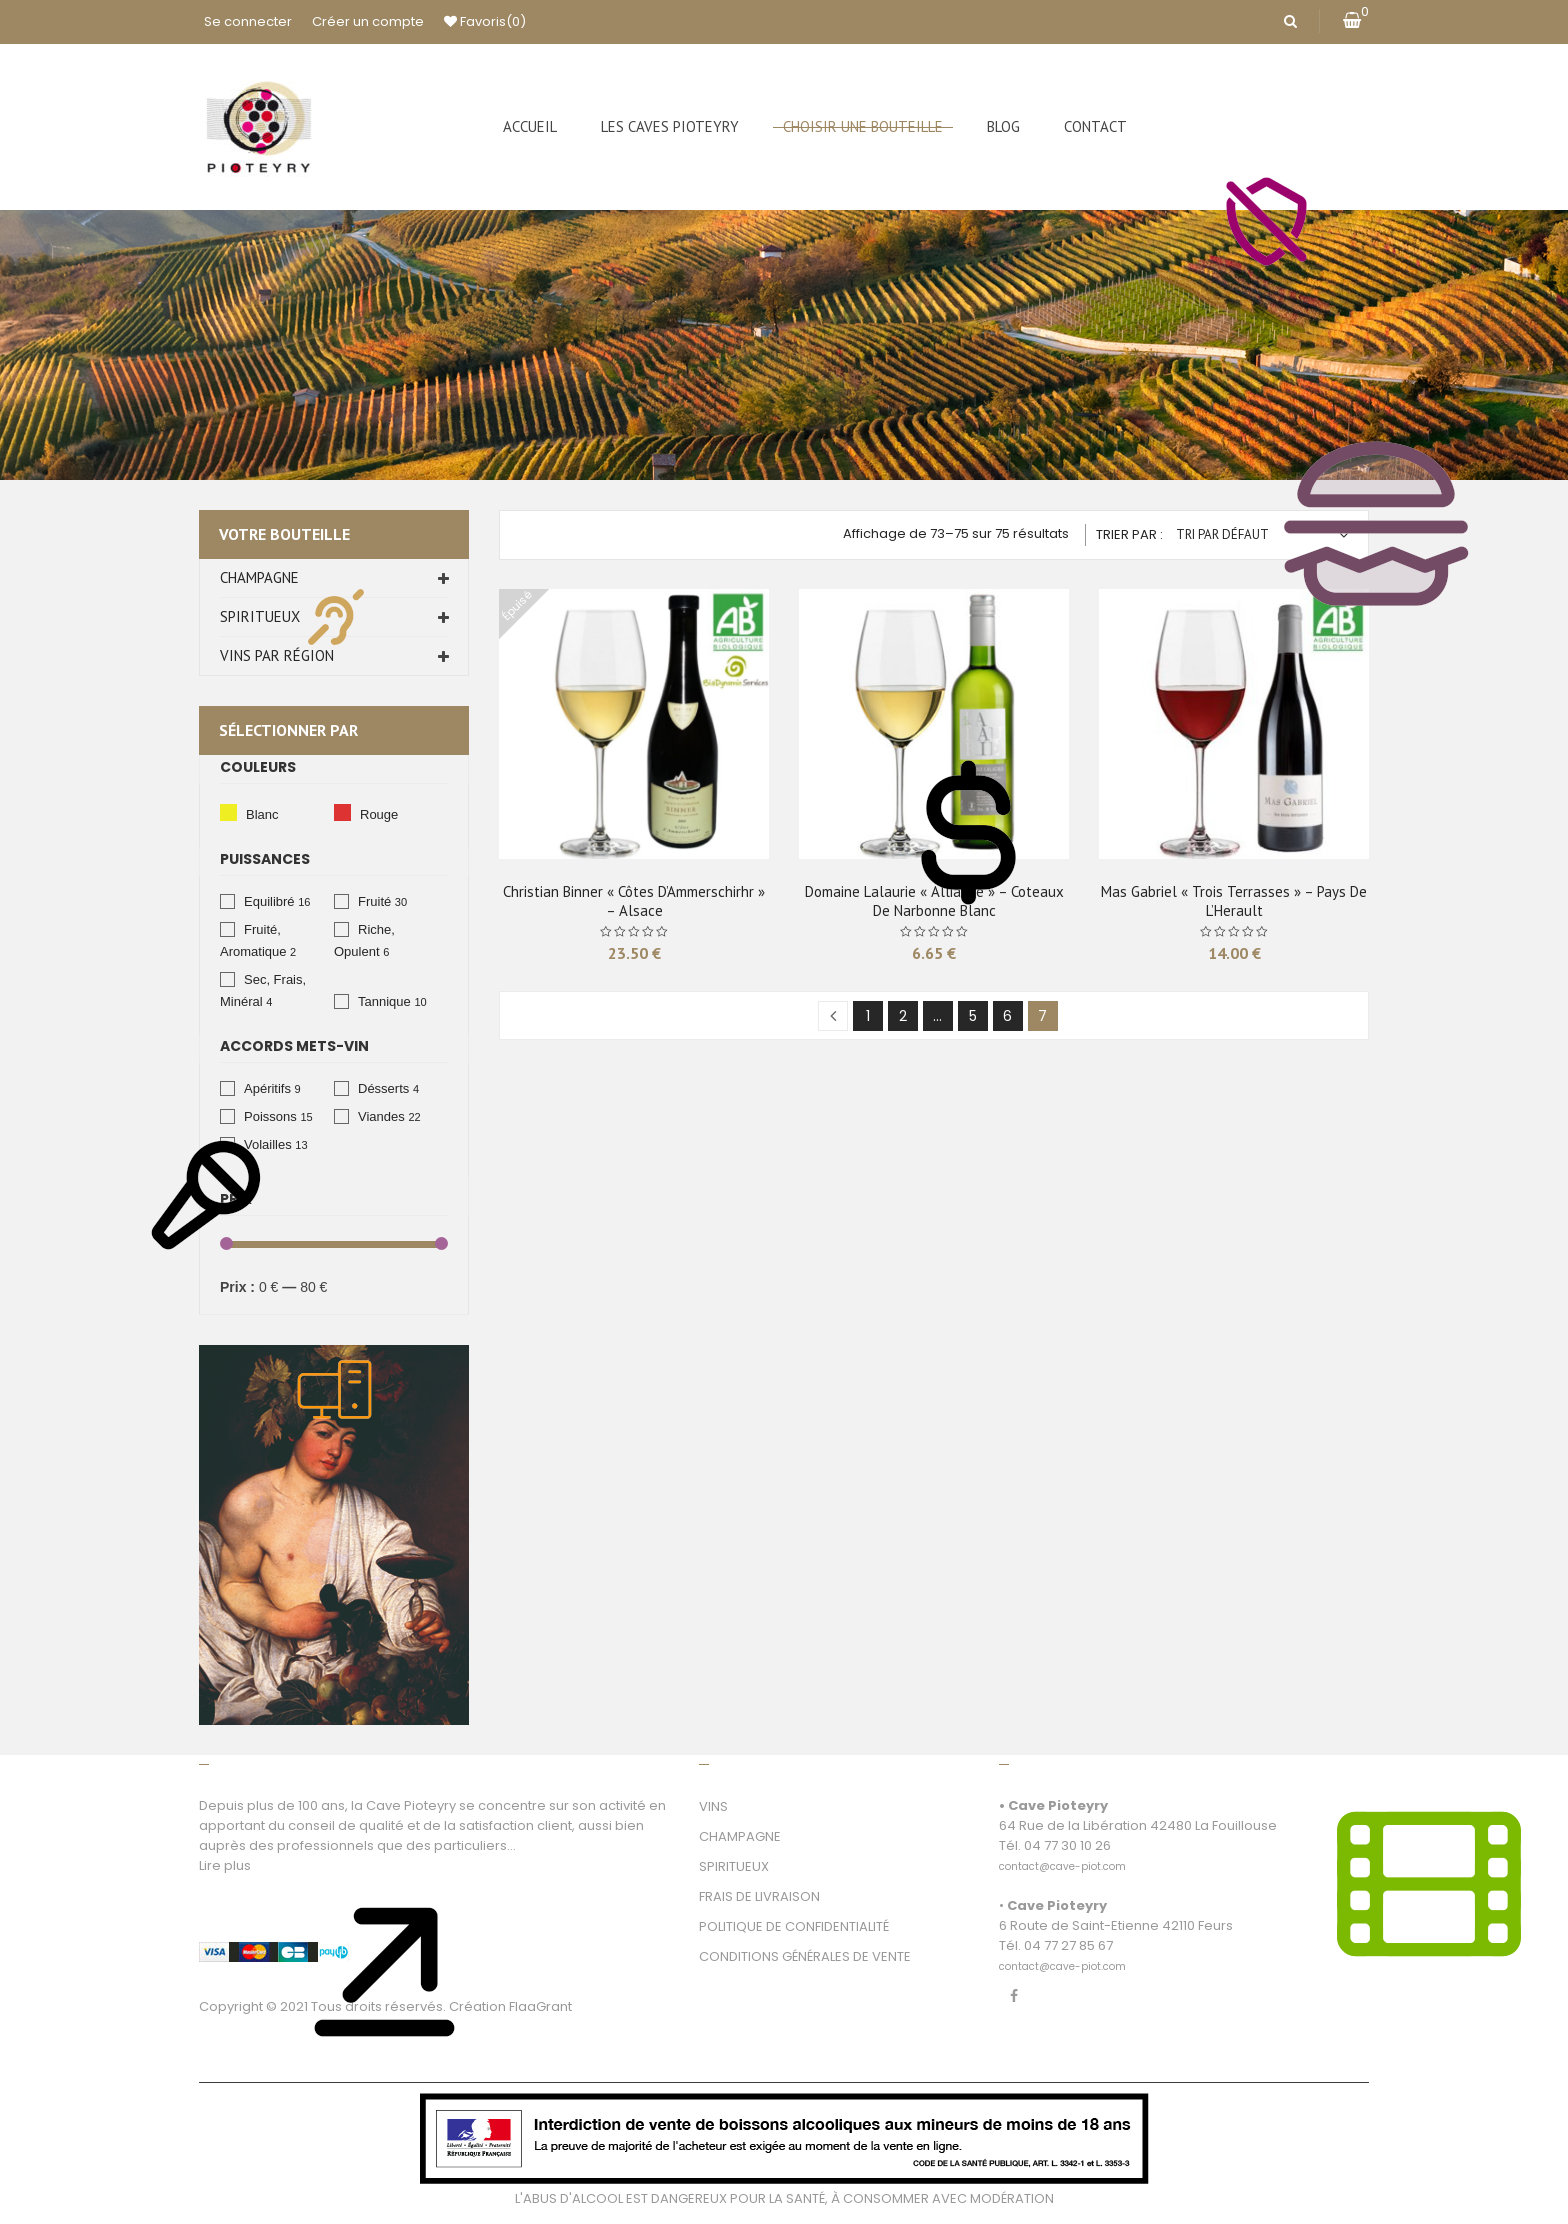  What do you see at coordinates (968, 832) in the screenshot?
I see `view account balance or financial information` at bounding box center [968, 832].